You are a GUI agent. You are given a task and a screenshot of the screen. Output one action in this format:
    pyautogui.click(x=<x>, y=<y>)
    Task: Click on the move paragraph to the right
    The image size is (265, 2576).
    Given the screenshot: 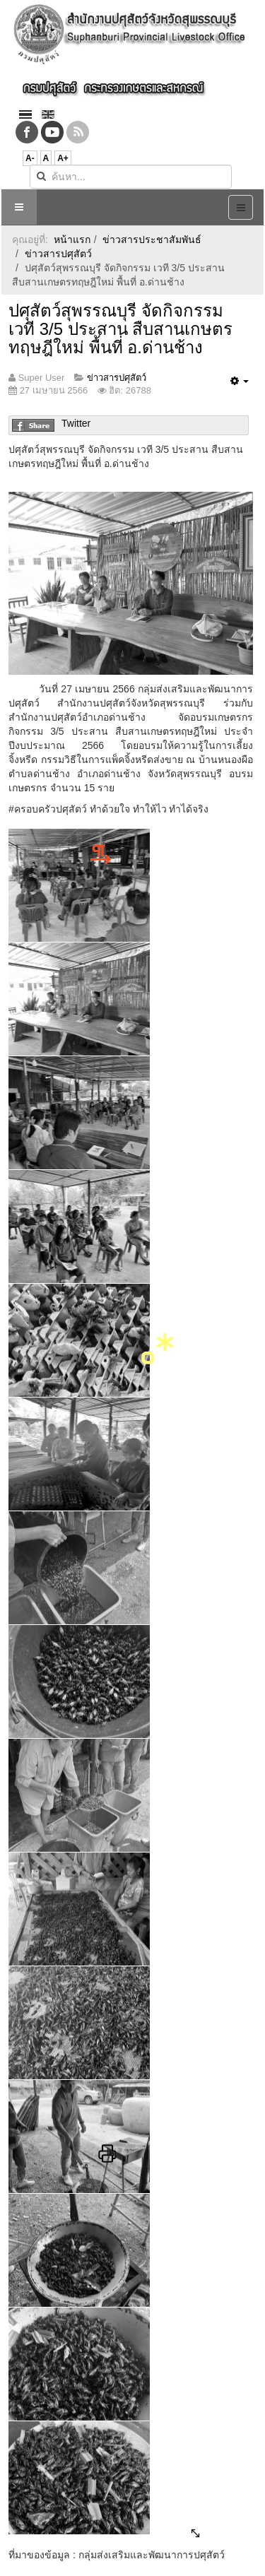 What is the action you would take?
    pyautogui.click(x=100, y=853)
    